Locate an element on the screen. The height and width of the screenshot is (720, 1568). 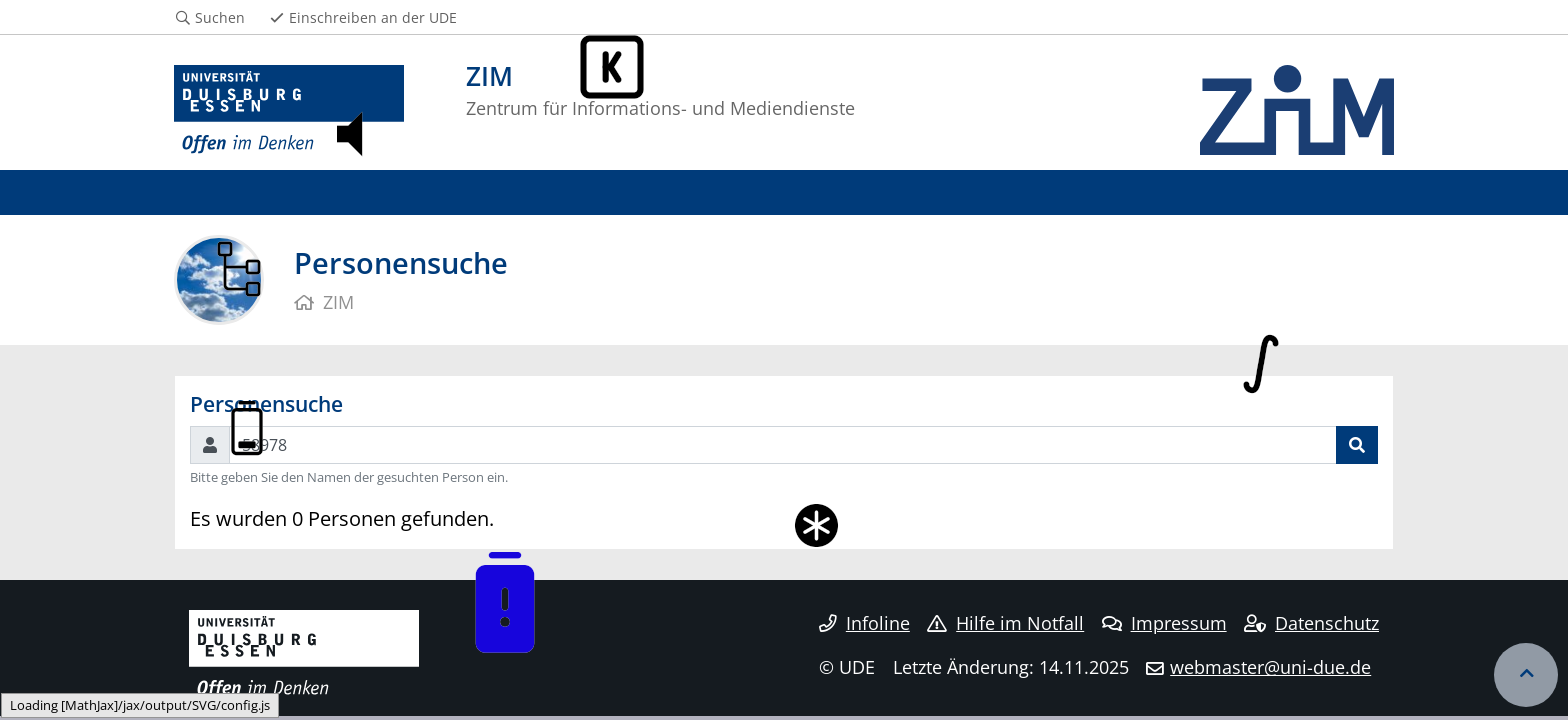
access integral calculus tools is located at coordinates (1261, 364).